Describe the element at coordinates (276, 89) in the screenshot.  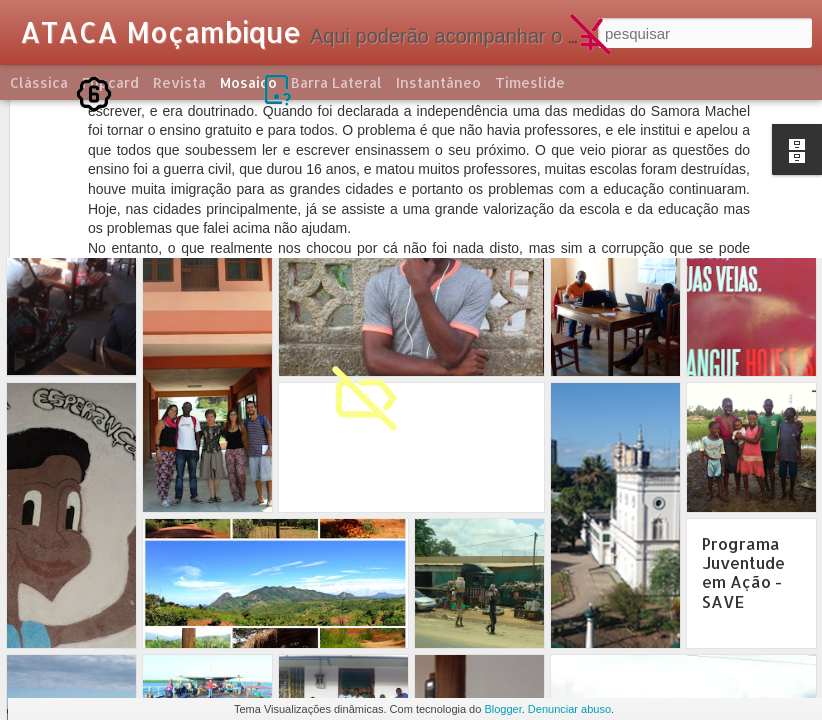
I see `tablet device help or support` at that location.